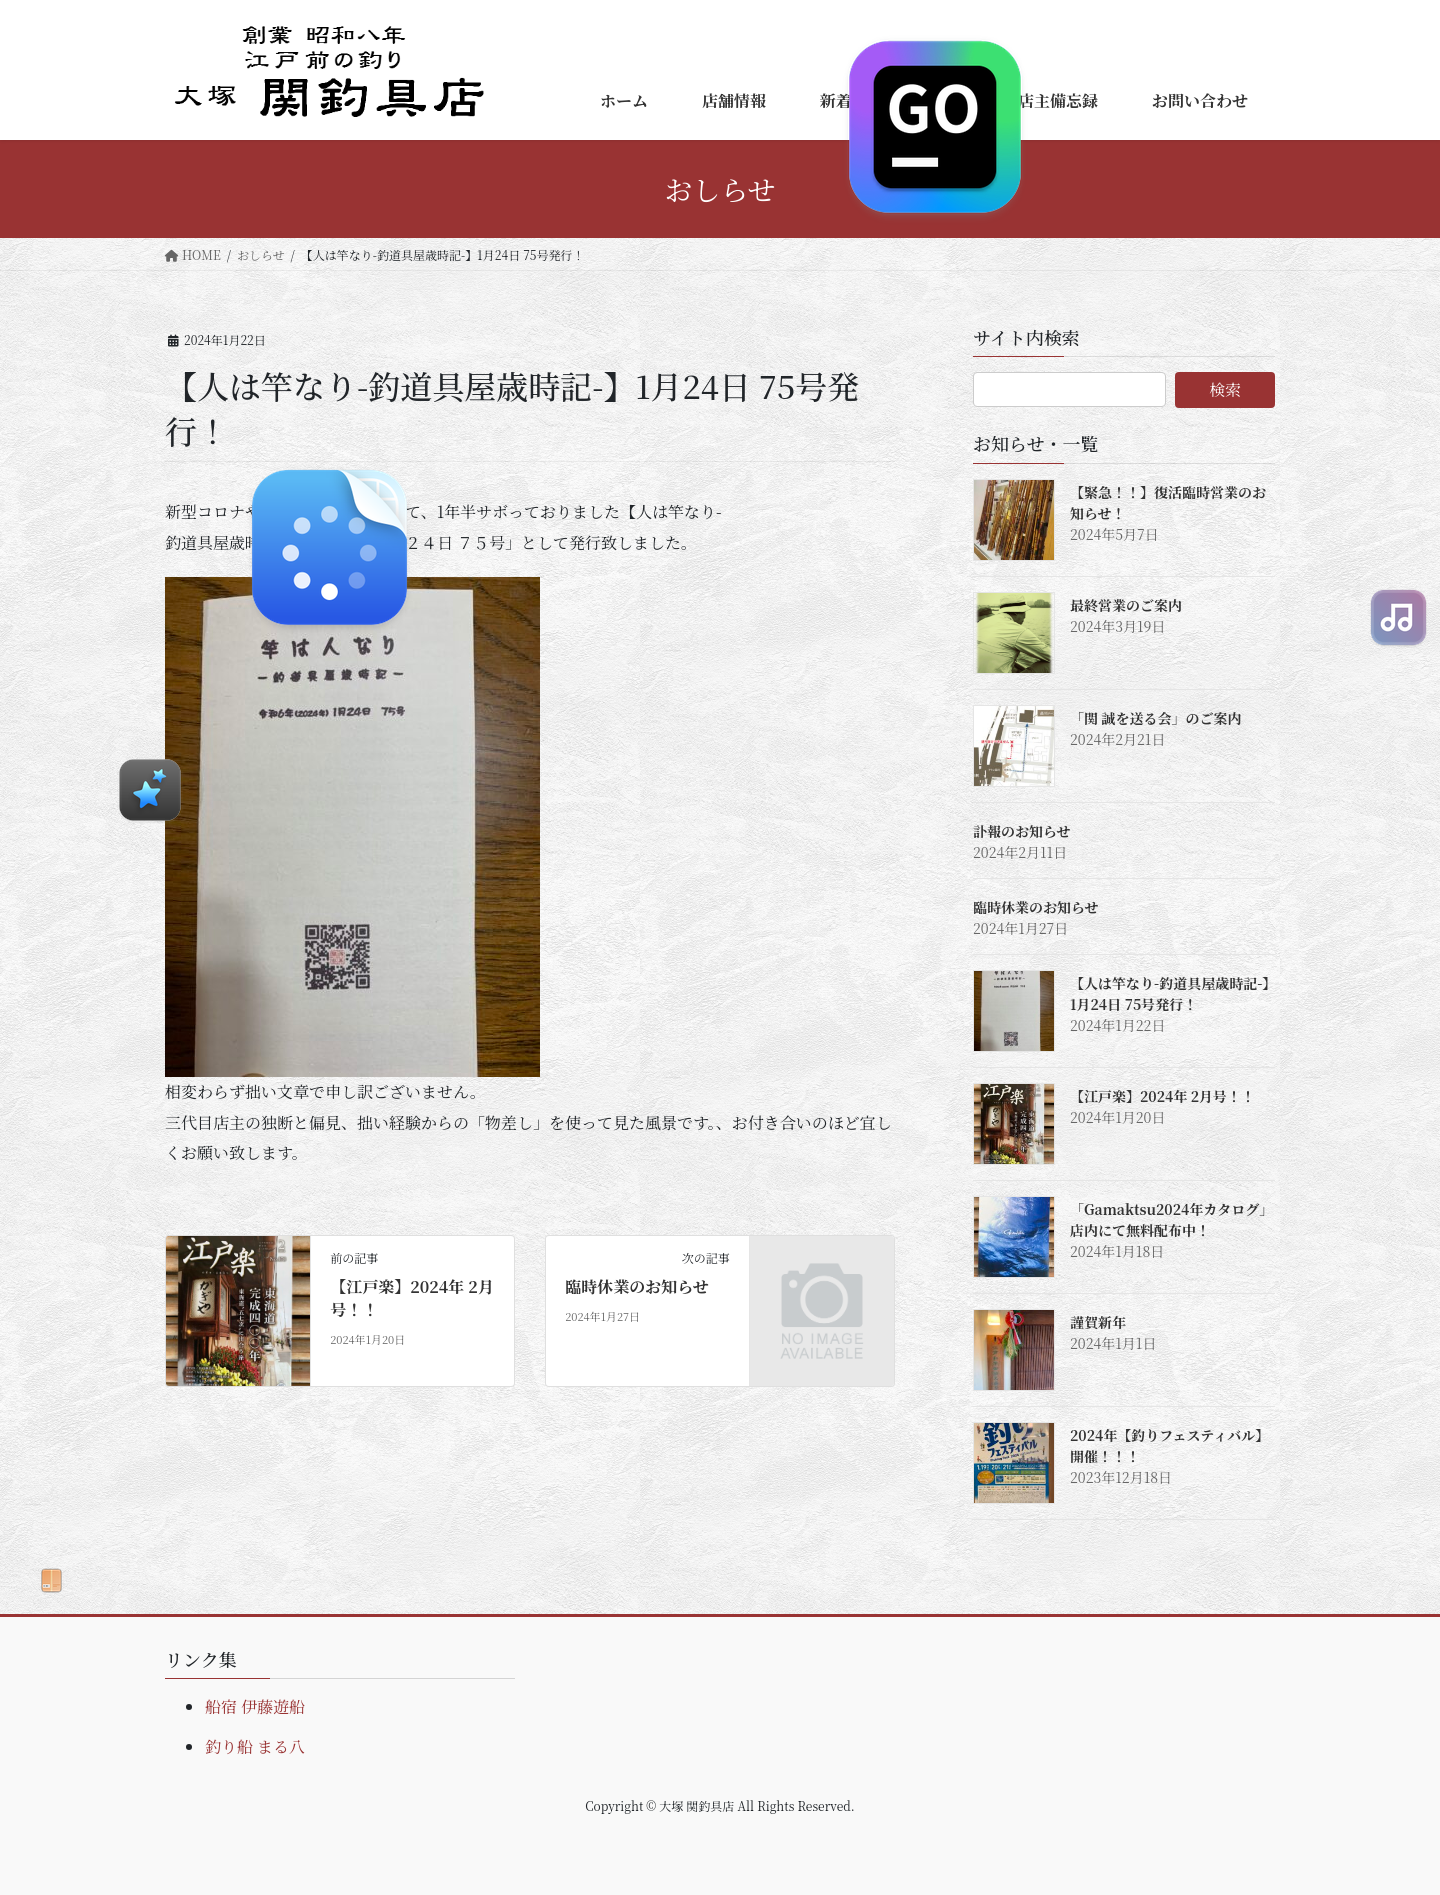  I want to click on open GoLand IDE application, so click(935, 127).